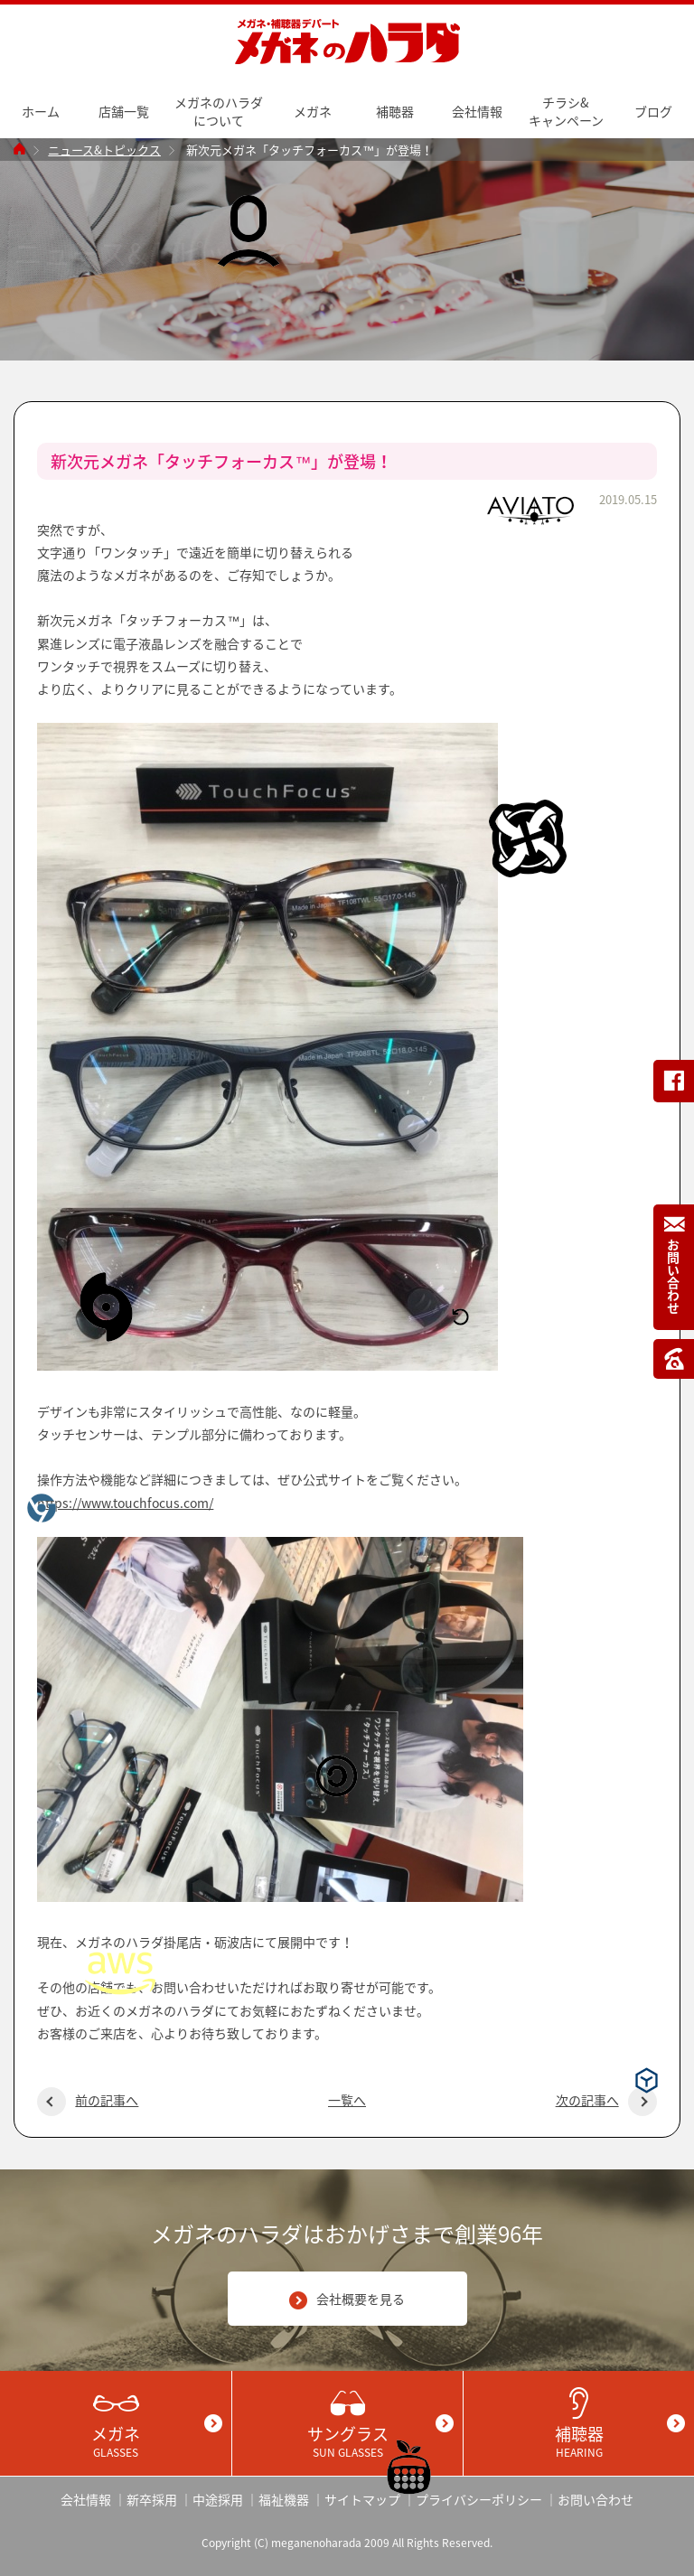 The height and width of the screenshot is (2576, 694). Describe the element at coordinates (106, 1307) in the screenshot. I see `indicates hurricane or tropical storm warning` at that location.